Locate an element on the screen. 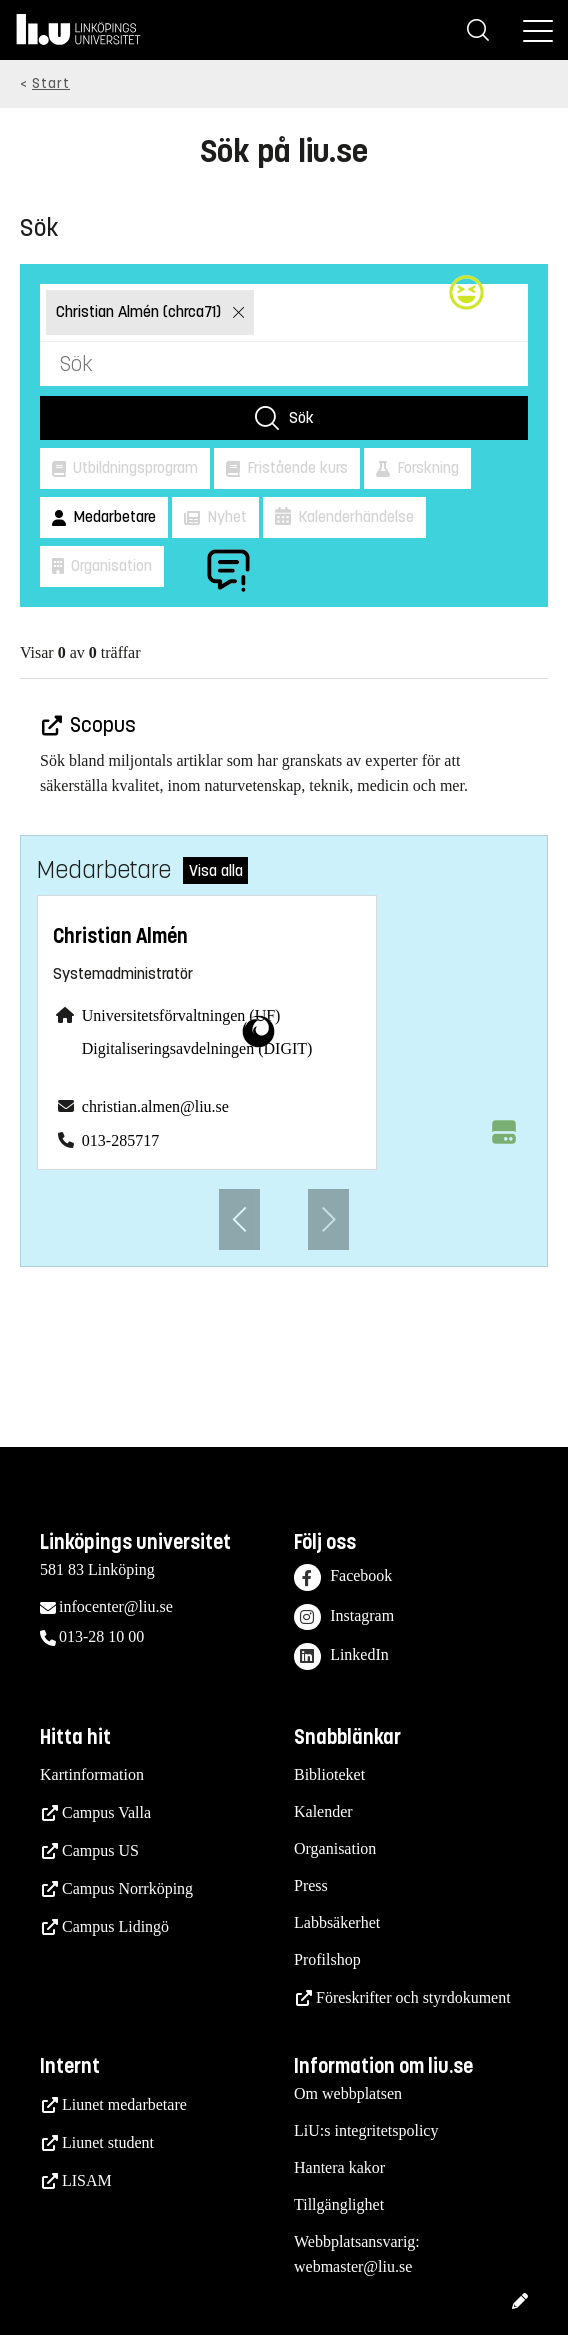 The height and width of the screenshot is (2335, 568). message requires attention or action is located at coordinates (228, 568).